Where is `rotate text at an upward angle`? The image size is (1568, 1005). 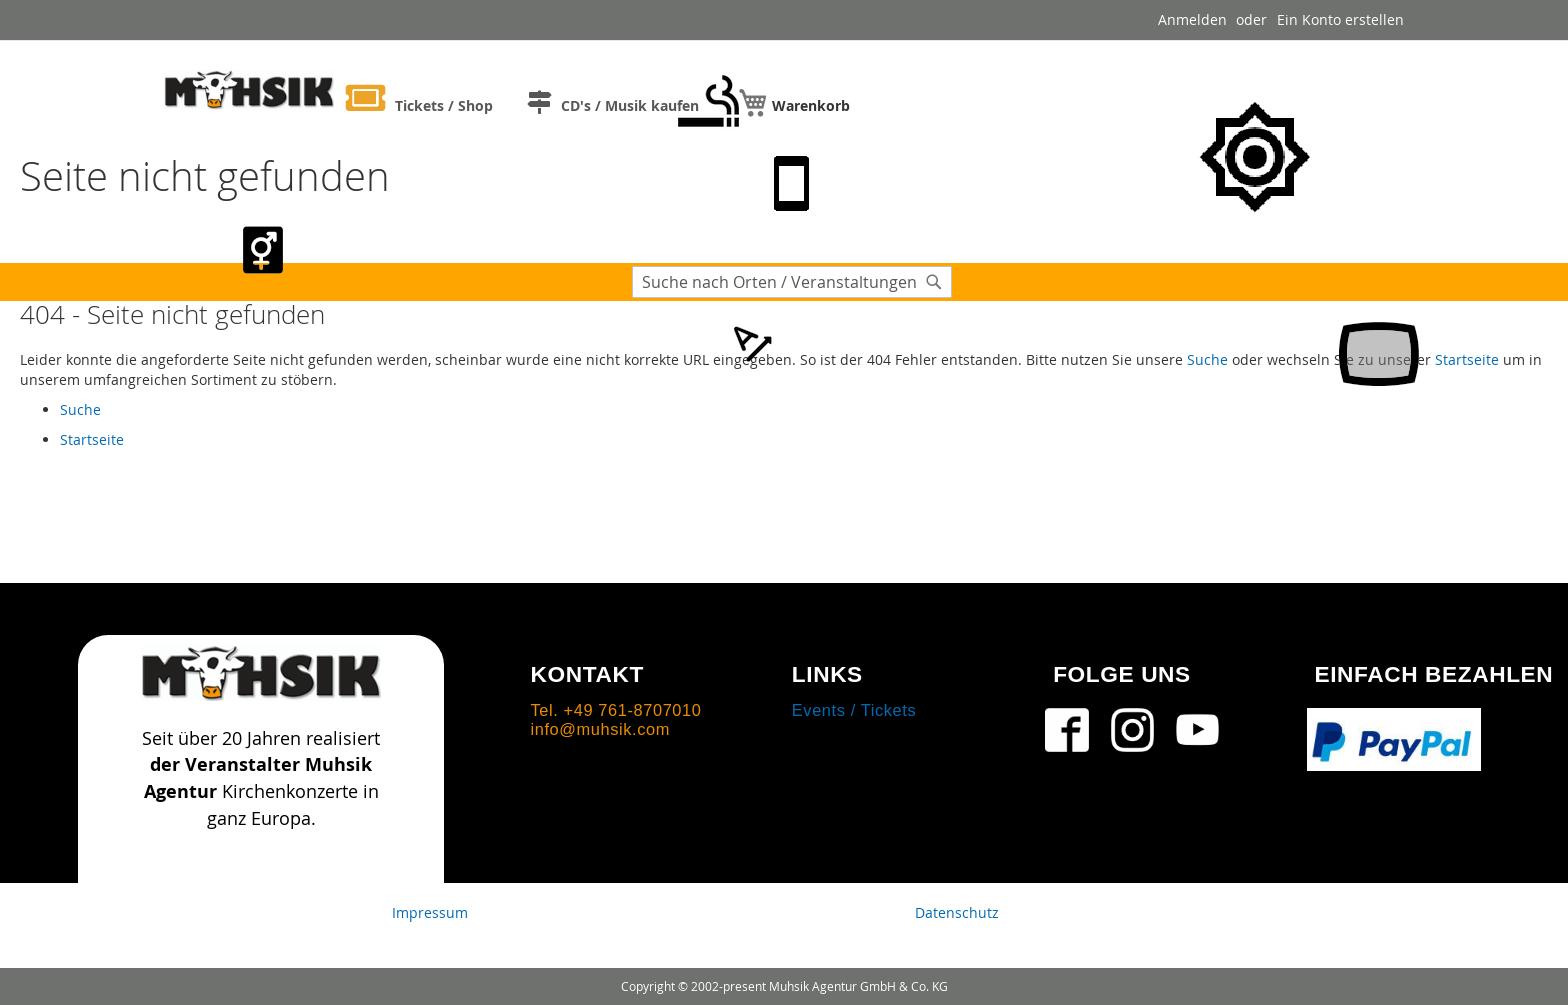 rotate text at an upward angle is located at coordinates (752, 343).